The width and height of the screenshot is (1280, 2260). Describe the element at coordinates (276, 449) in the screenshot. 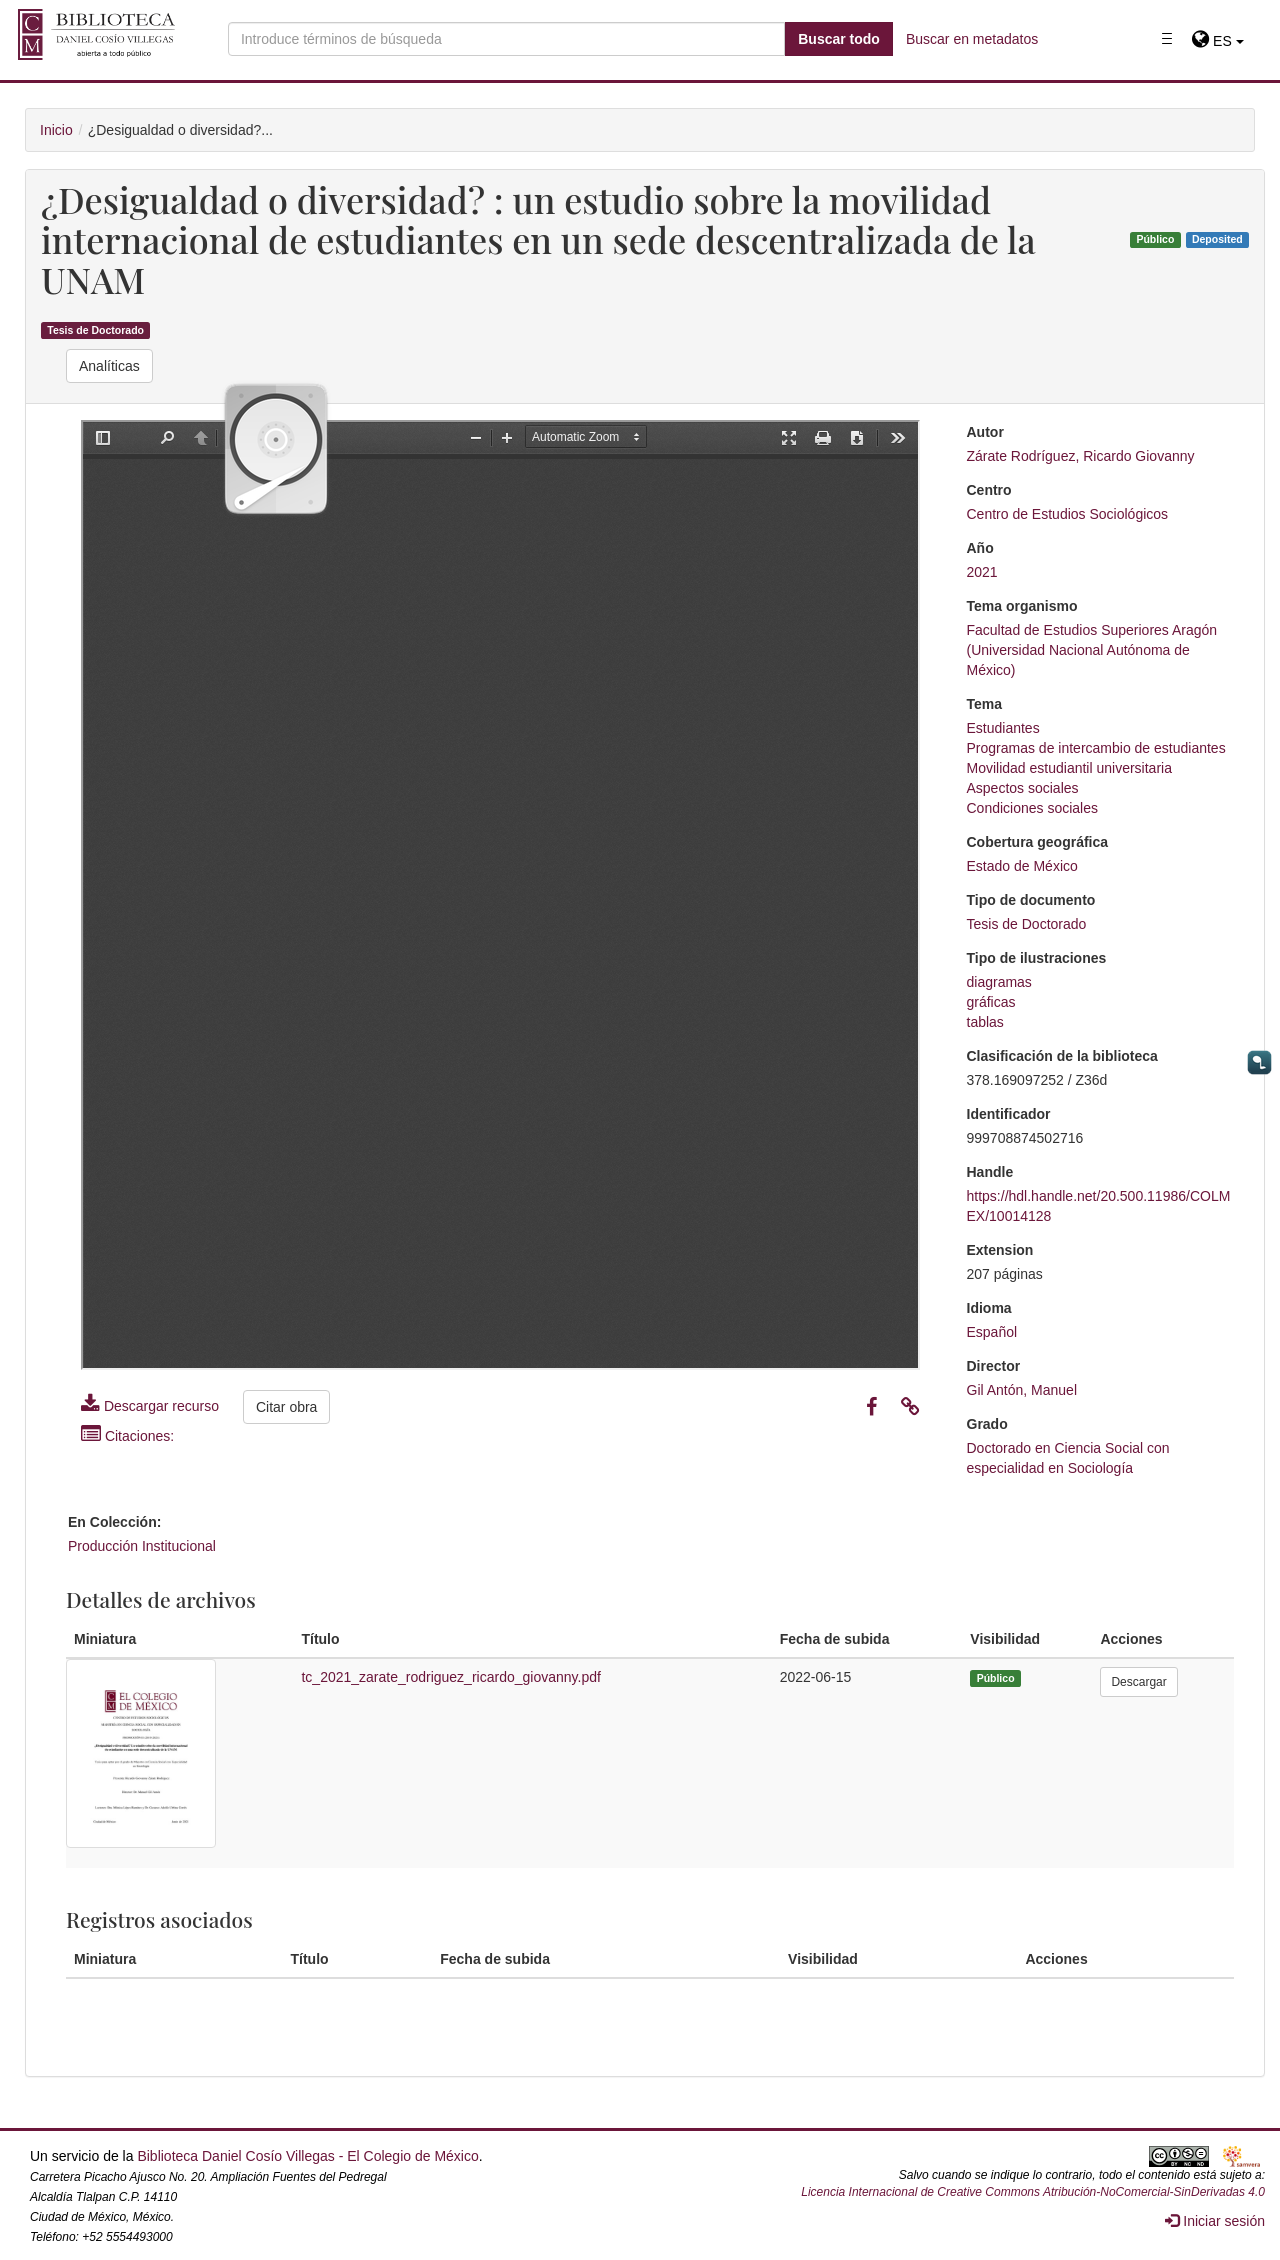

I see `open disk management utility` at that location.